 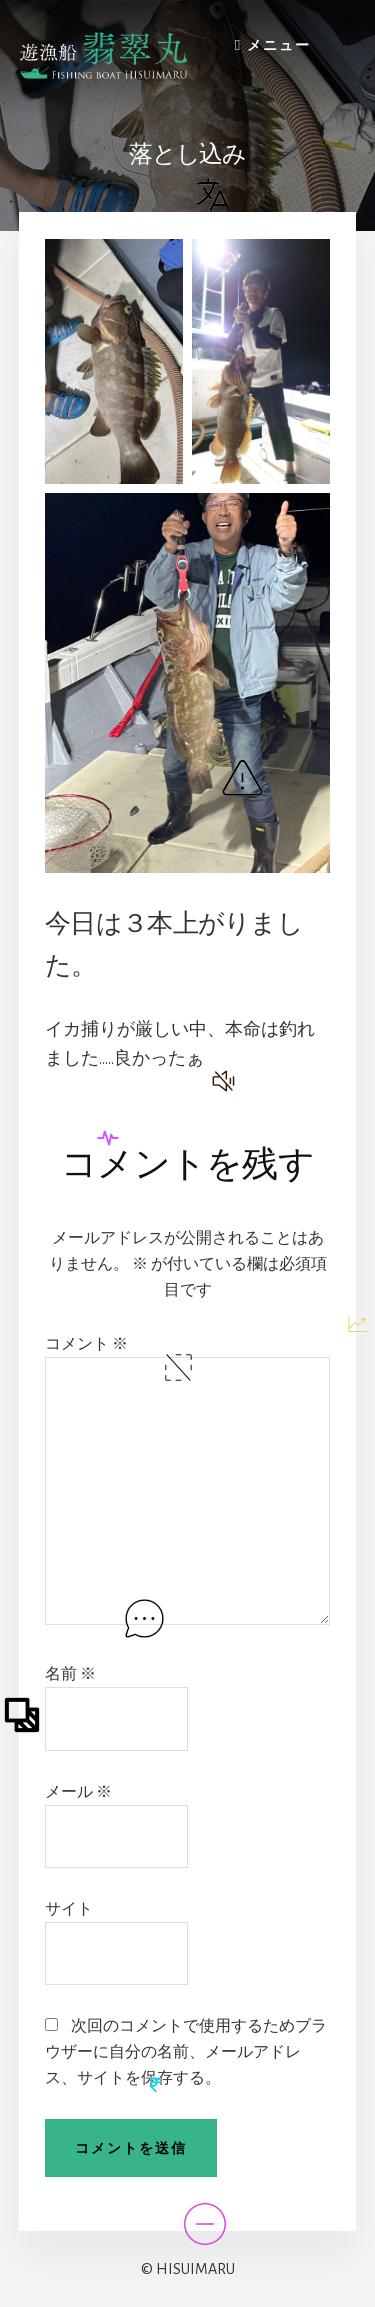 I want to click on view analytics or performance trends, so click(x=358, y=1324).